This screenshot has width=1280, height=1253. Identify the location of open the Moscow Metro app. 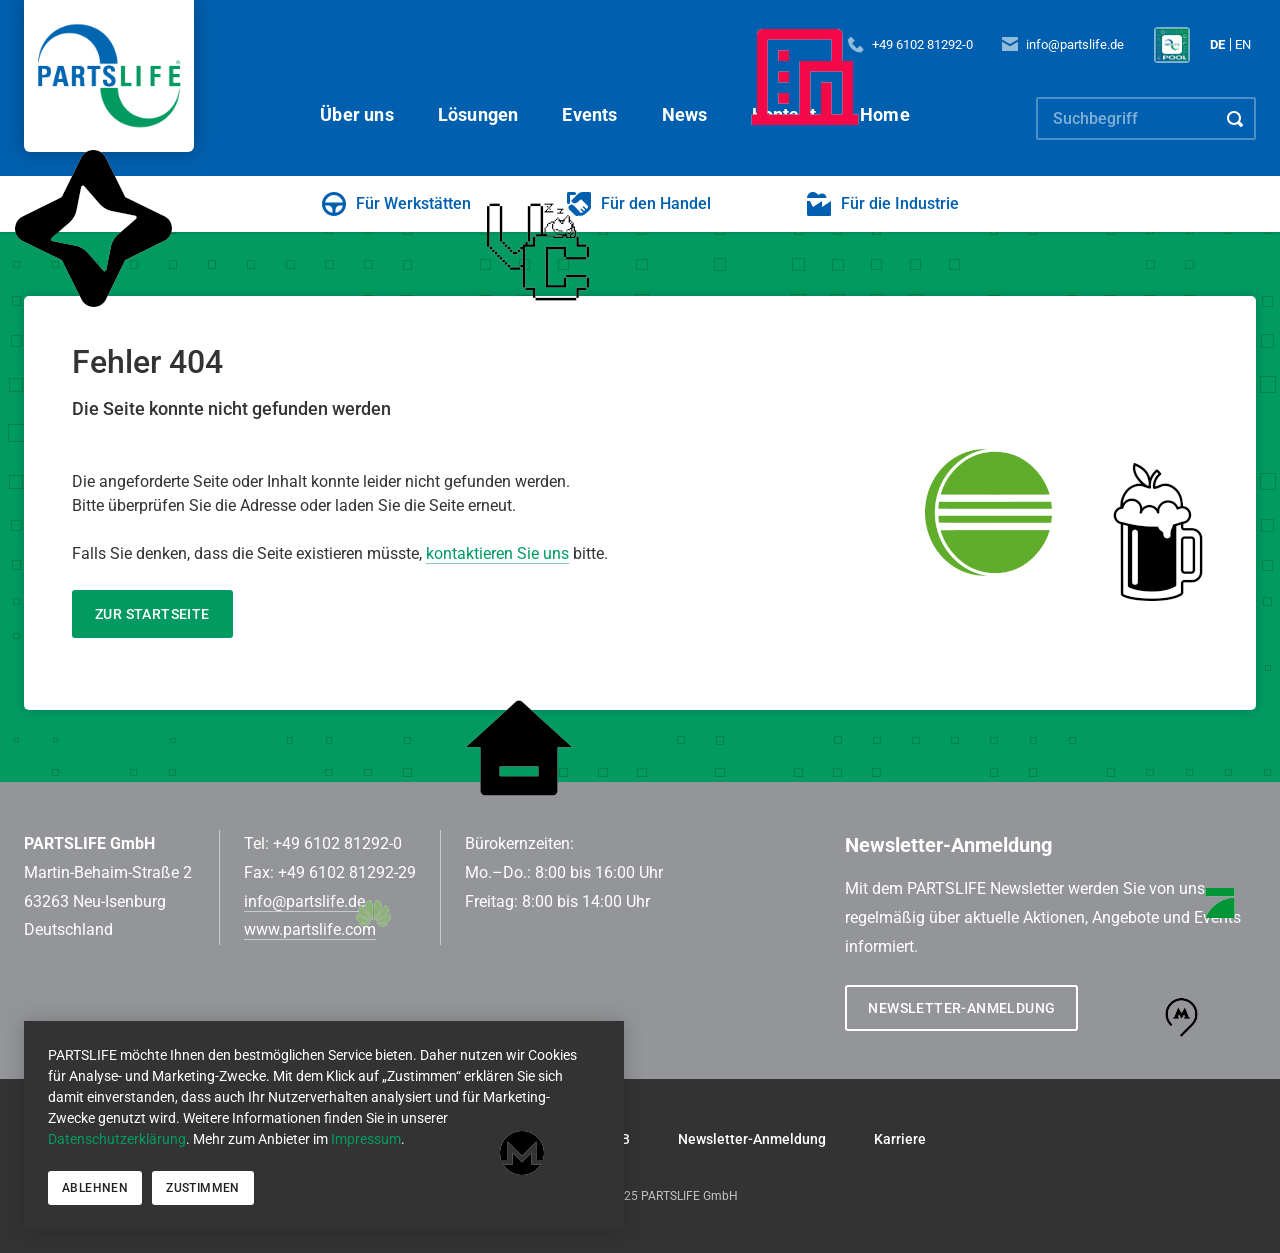
(1181, 1017).